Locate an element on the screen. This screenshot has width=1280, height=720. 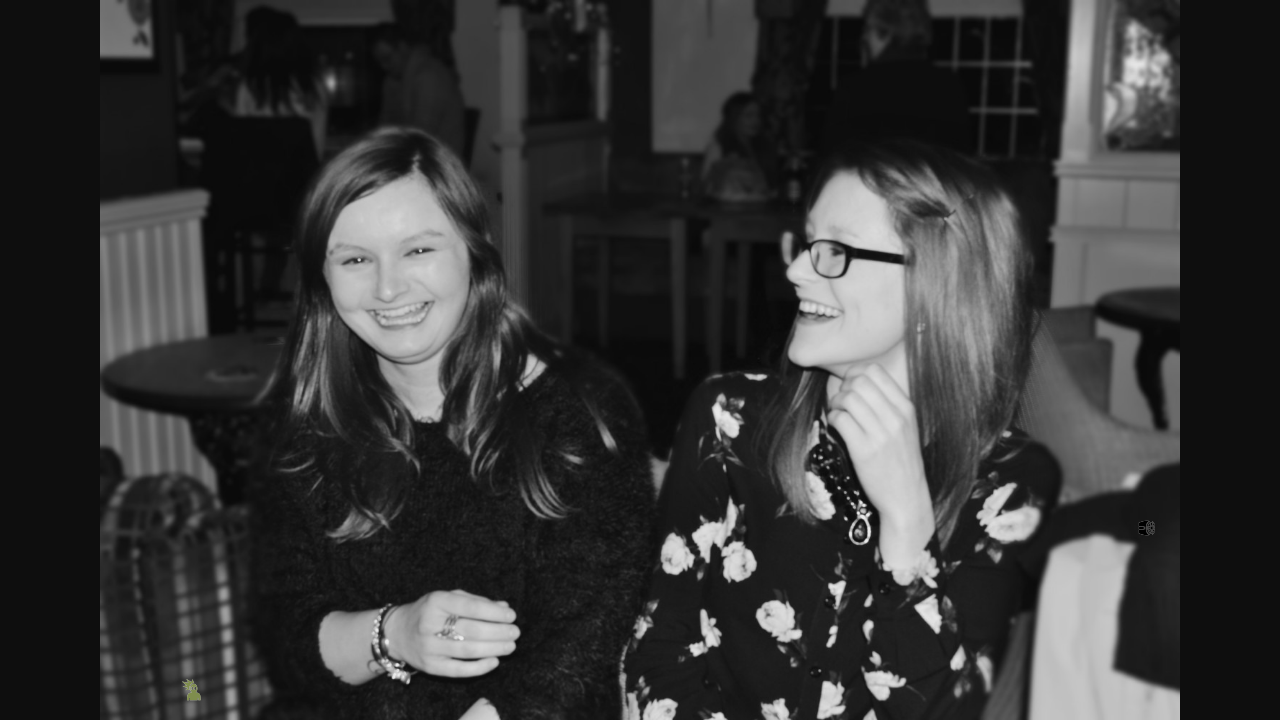
access turbine or engine controls is located at coordinates (1147, 528).